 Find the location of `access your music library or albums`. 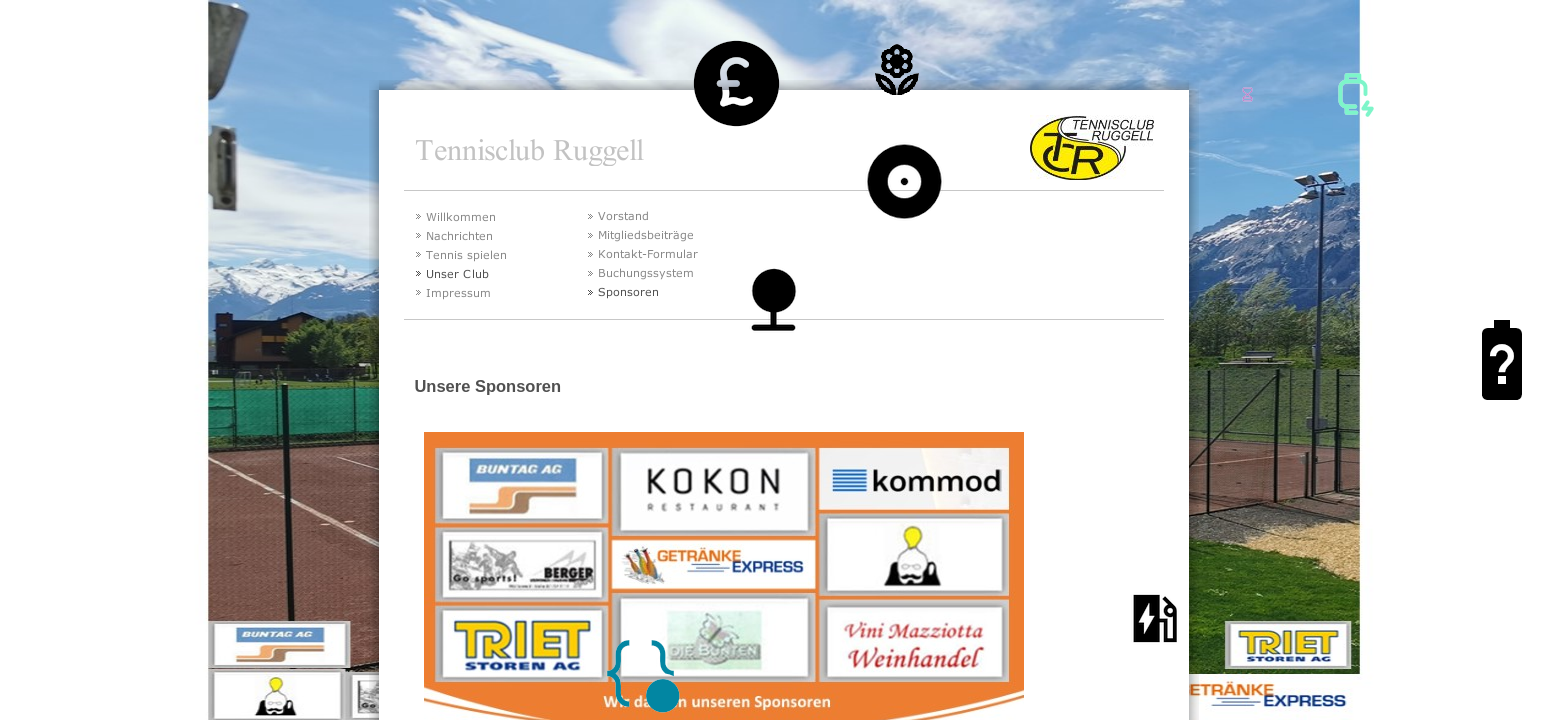

access your music library or albums is located at coordinates (904, 181).